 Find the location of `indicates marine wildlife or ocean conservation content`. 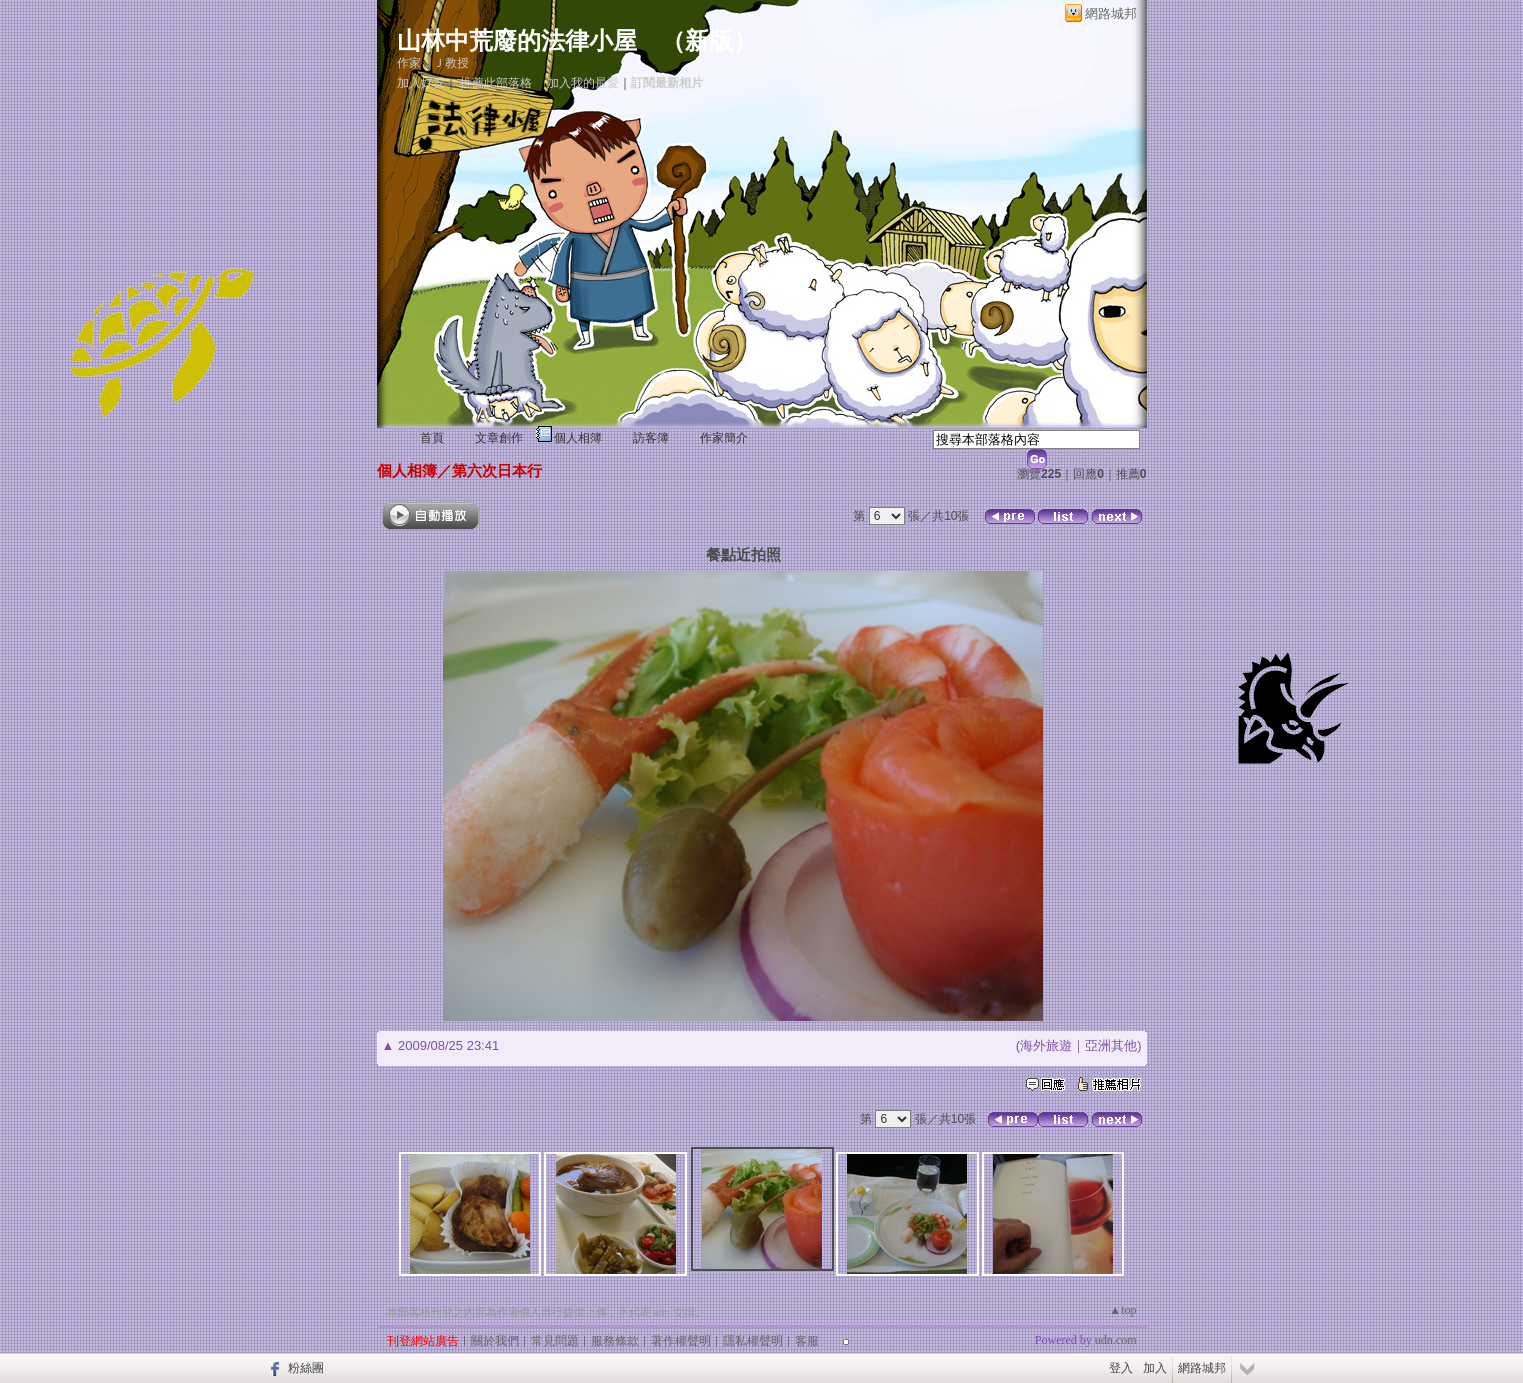

indicates marine wildlife or ocean conservation content is located at coordinates (162, 343).